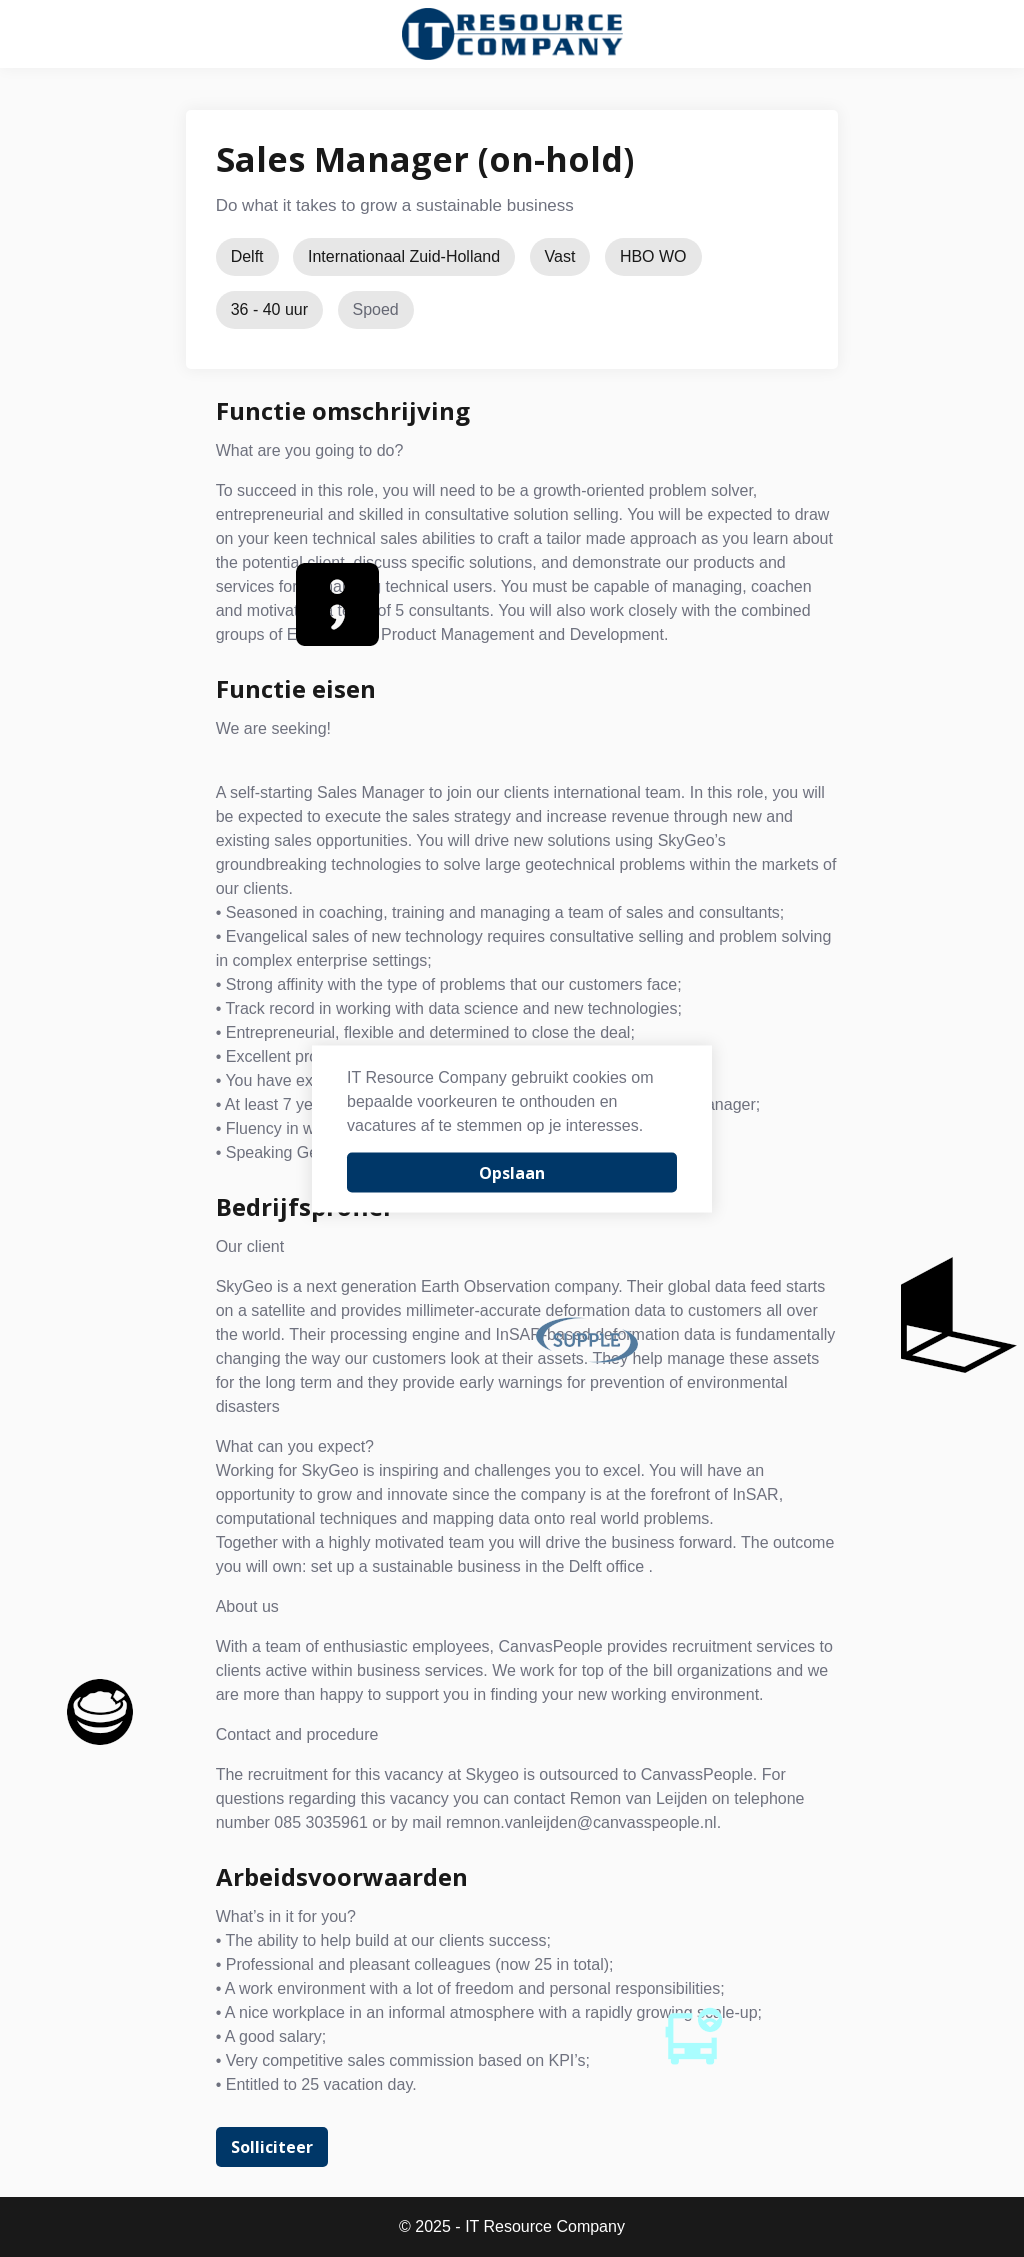 The height and width of the screenshot is (2257, 1024). Describe the element at coordinates (692, 2037) in the screenshot. I see `indicates bus has wifi available` at that location.